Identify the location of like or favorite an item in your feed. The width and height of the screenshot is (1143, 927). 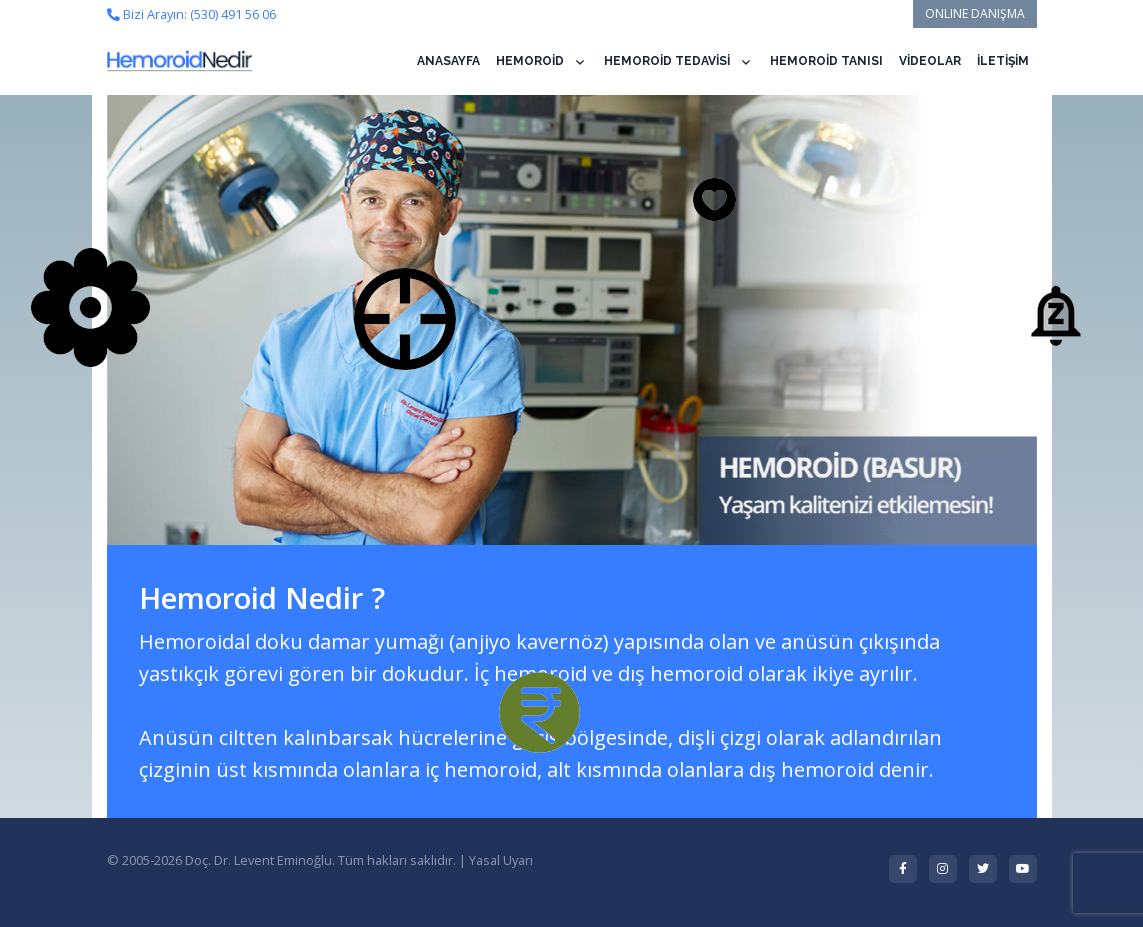
(714, 199).